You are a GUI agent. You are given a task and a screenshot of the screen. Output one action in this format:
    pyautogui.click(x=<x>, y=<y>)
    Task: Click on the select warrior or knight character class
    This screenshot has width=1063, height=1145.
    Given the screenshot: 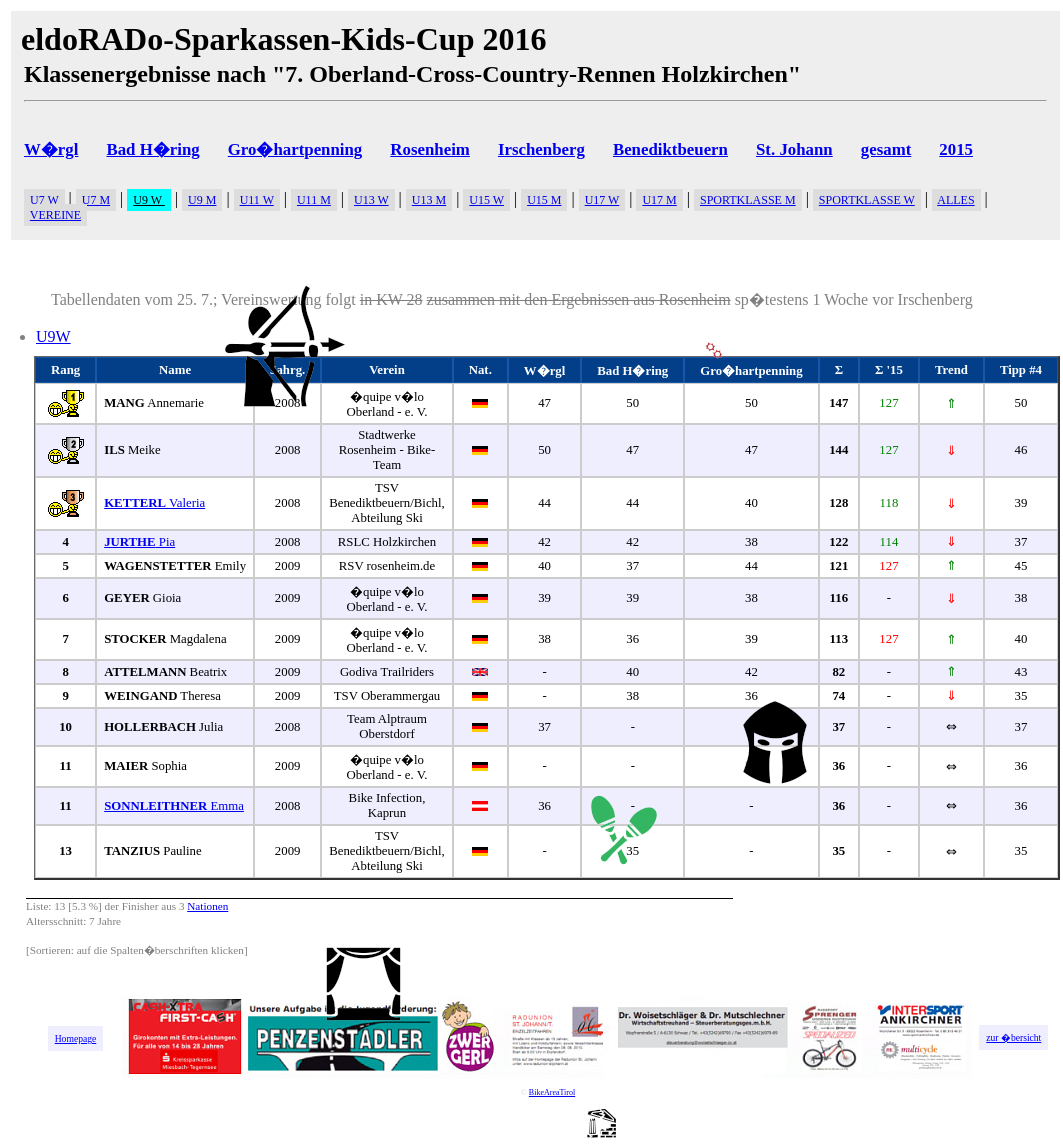 What is the action you would take?
    pyautogui.click(x=775, y=744)
    